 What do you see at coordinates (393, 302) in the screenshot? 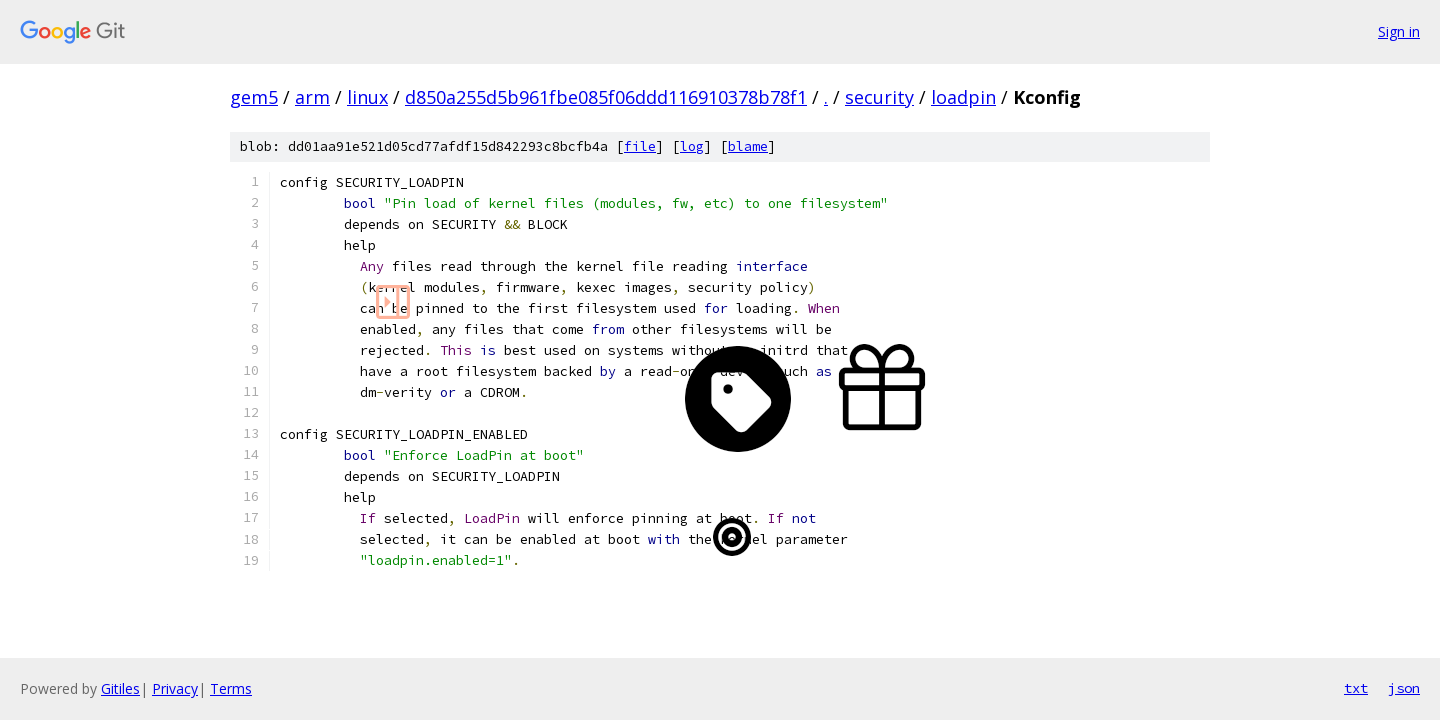
I see `collapse the sidebar panel` at bounding box center [393, 302].